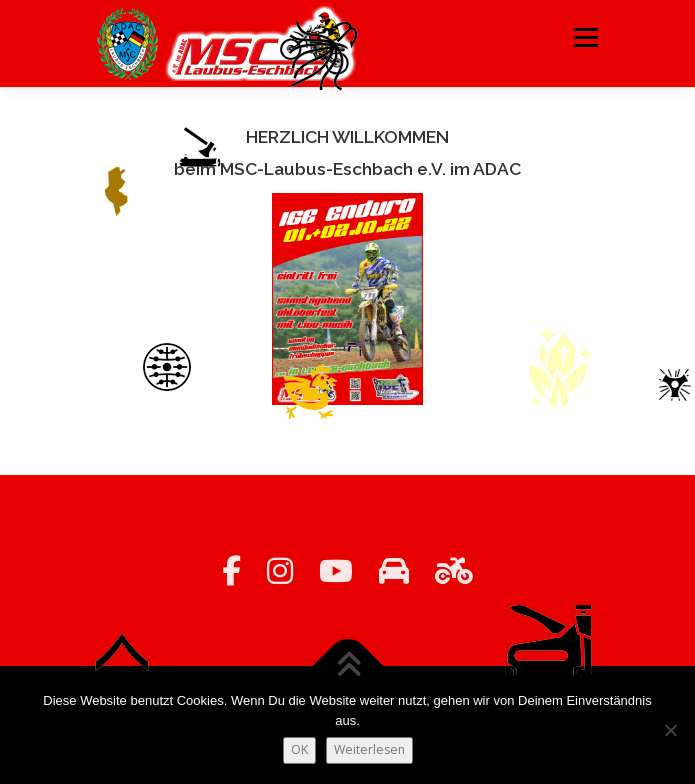 The width and height of the screenshot is (695, 784). I want to click on woodcutting or logging activity in a game, so click(200, 147).